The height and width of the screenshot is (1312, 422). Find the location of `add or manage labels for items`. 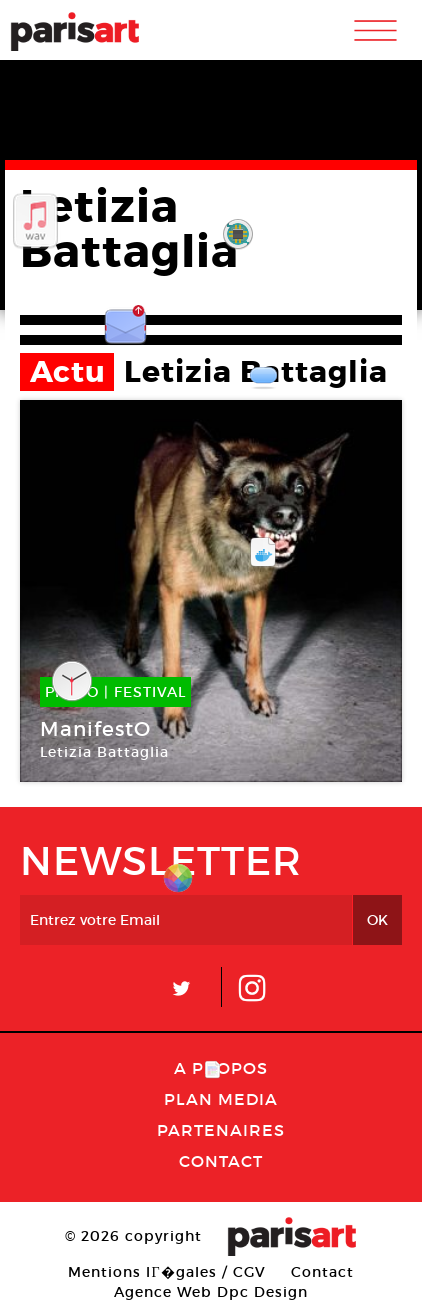

add or manage labels for items is located at coordinates (263, 376).